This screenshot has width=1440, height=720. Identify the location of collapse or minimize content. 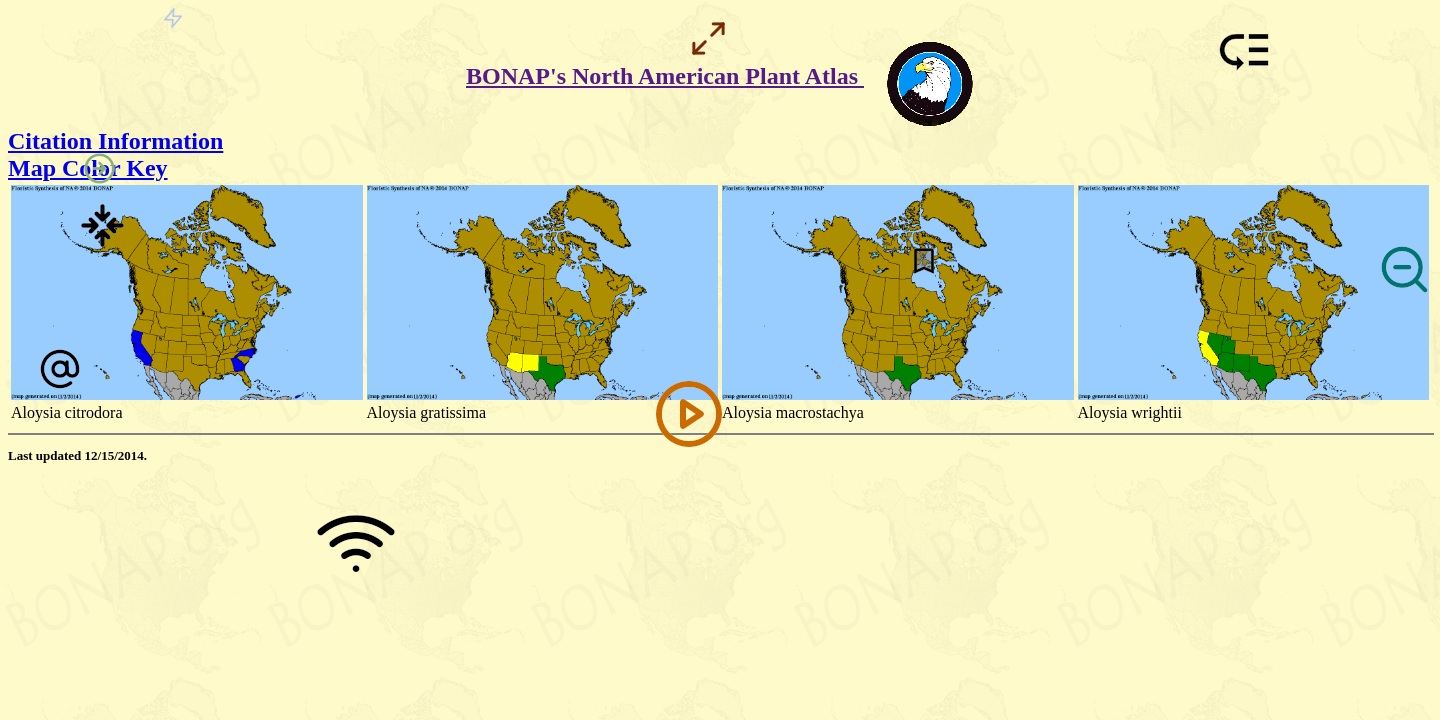
(102, 225).